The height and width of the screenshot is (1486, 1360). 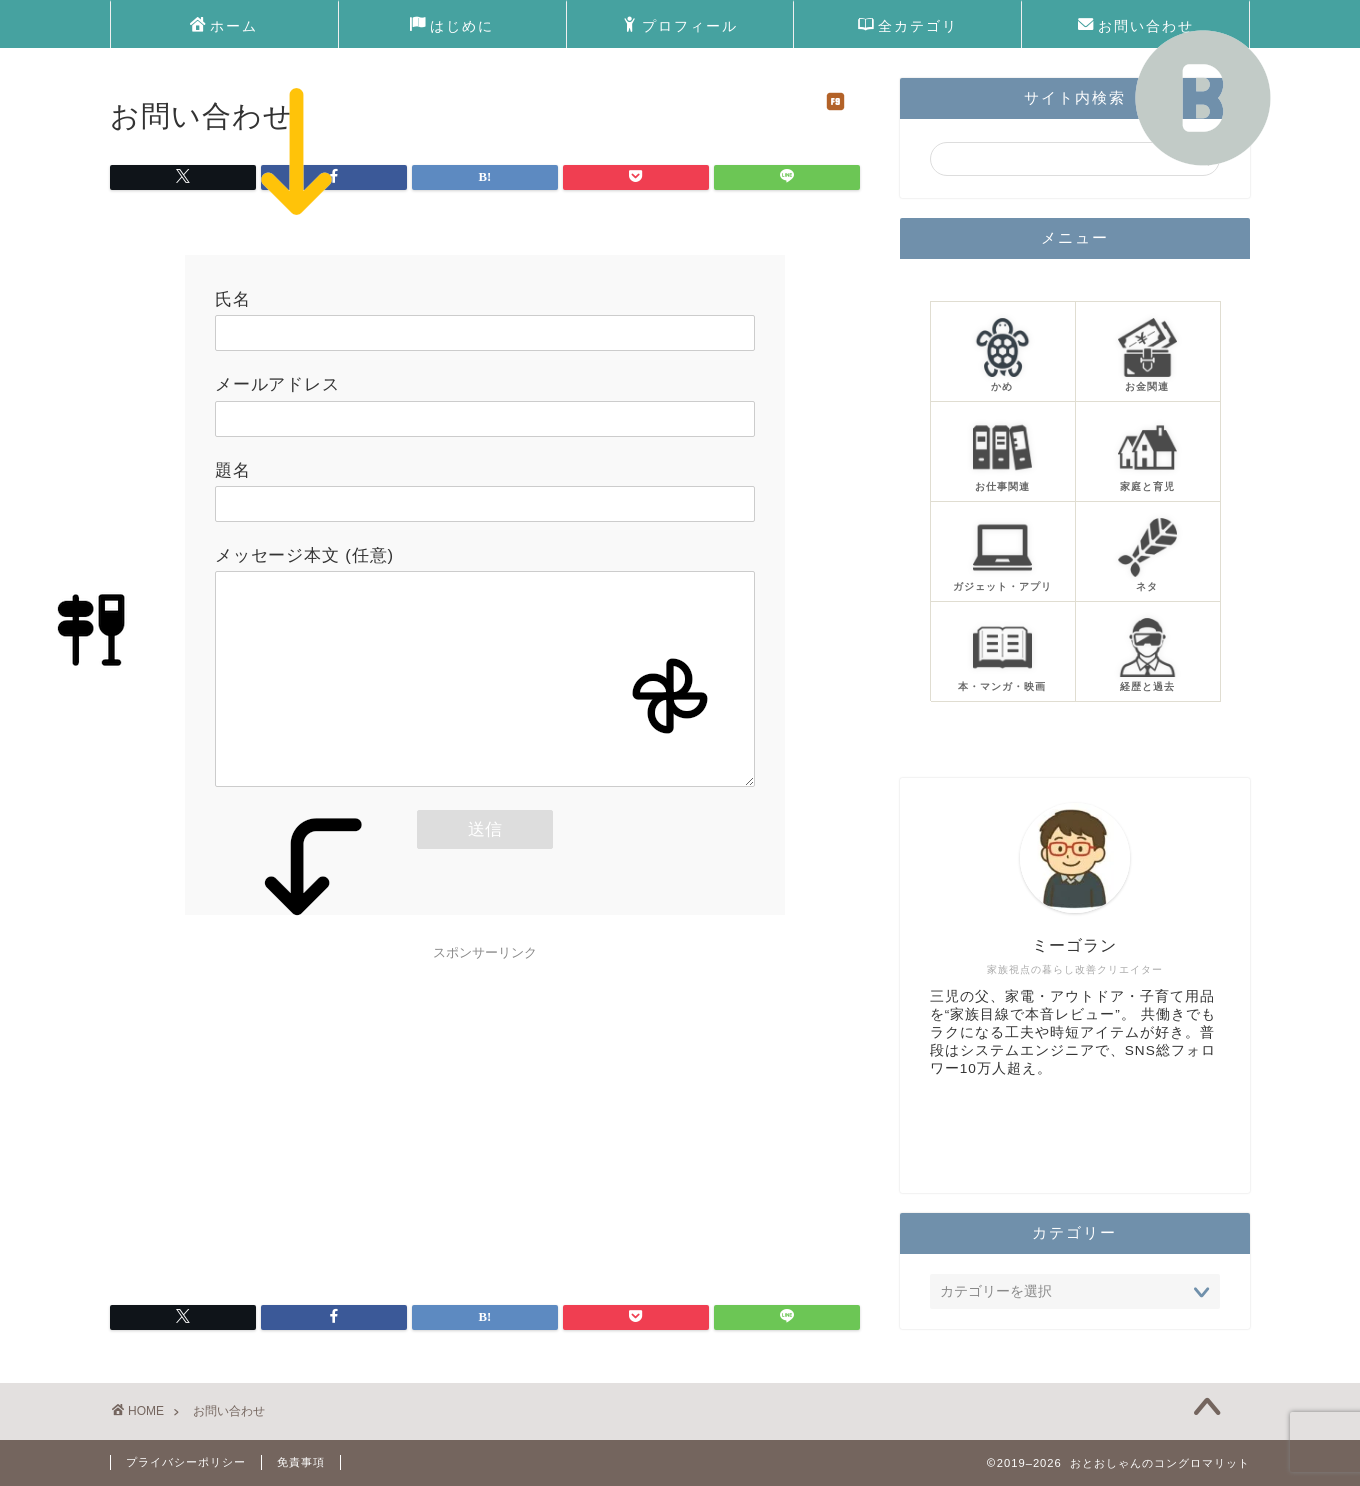 I want to click on apply bold formatting to selected text, so click(x=1203, y=98).